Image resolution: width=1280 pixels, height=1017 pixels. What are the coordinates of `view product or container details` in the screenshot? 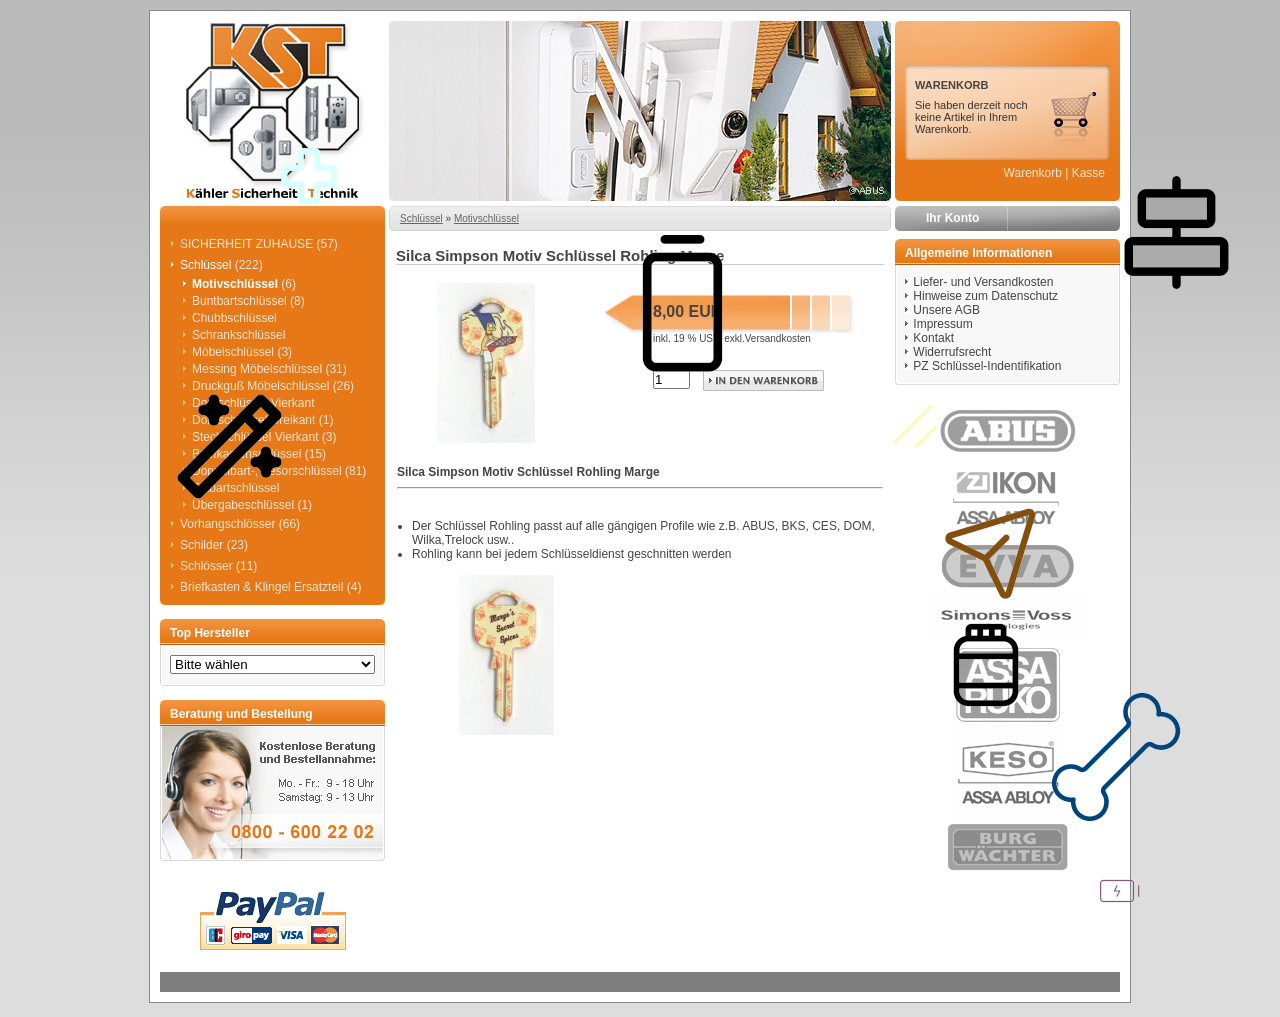 It's located at (986, 665).